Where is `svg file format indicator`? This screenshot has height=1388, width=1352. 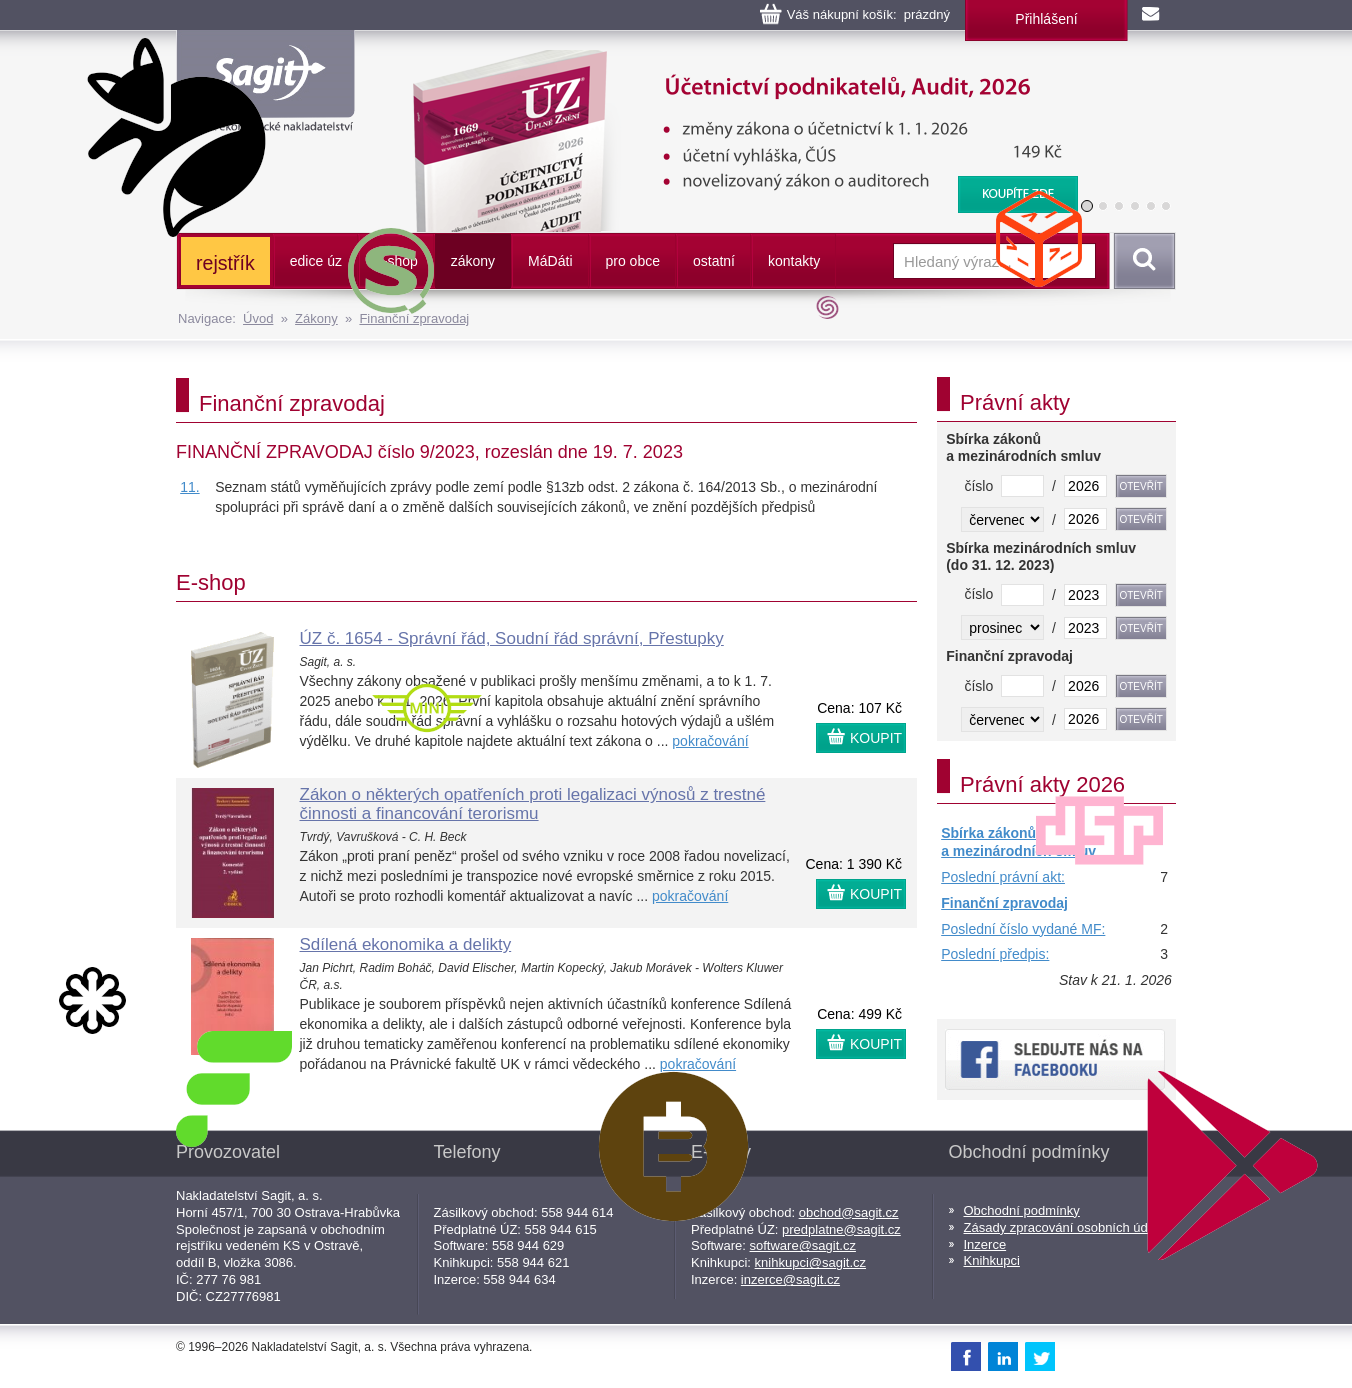 svg file format indicator is located at coordinates (92, 1000).